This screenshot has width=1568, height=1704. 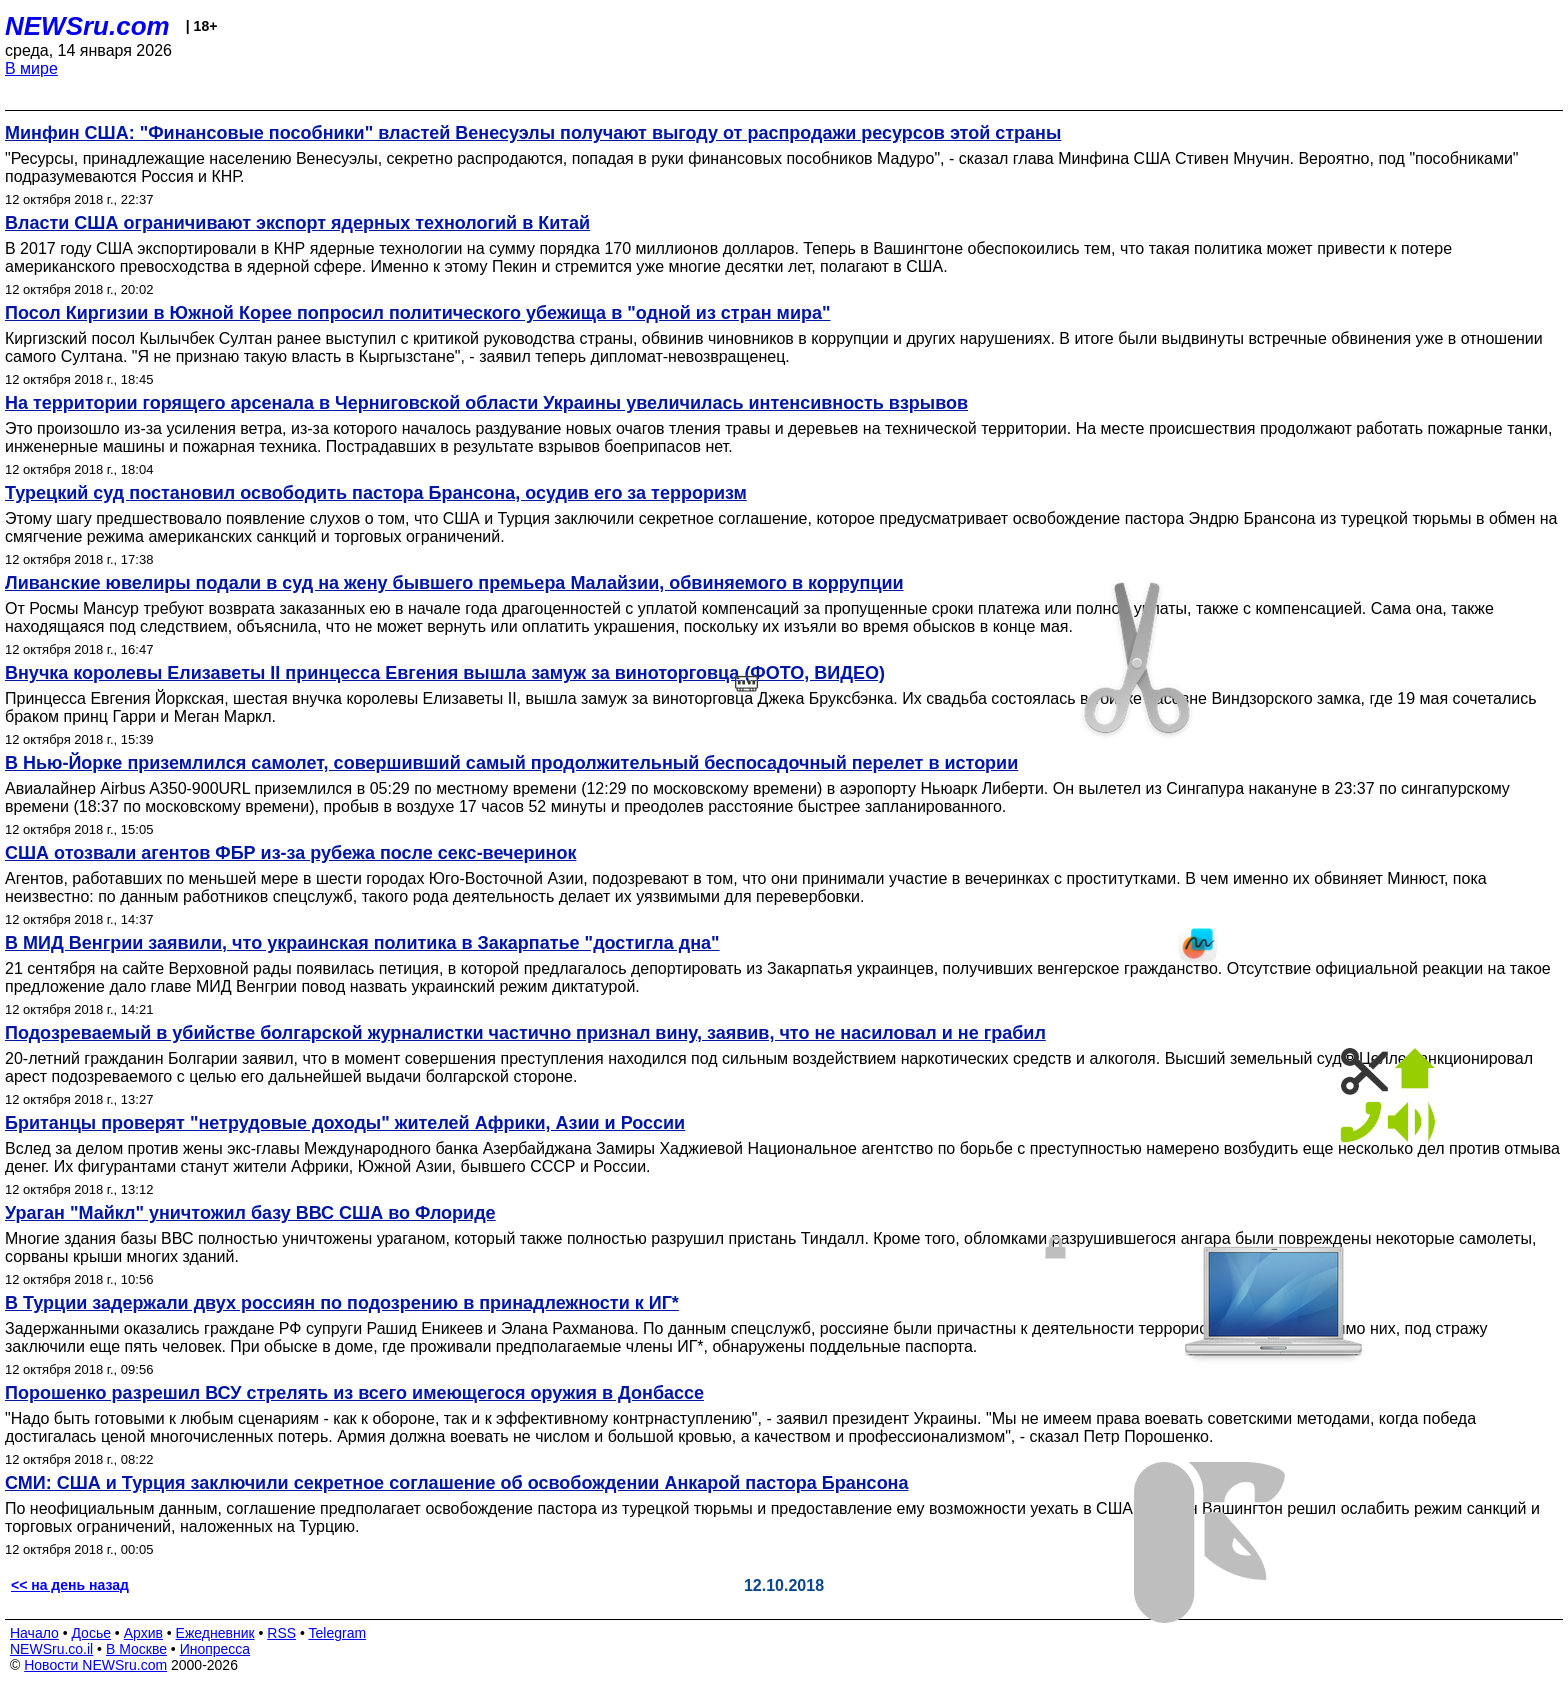 What do you see at coordinates (1055, 1248) in the screenshot?
I see `indicates content is locked or protected from editing` at bounding box center [1055, 1248].